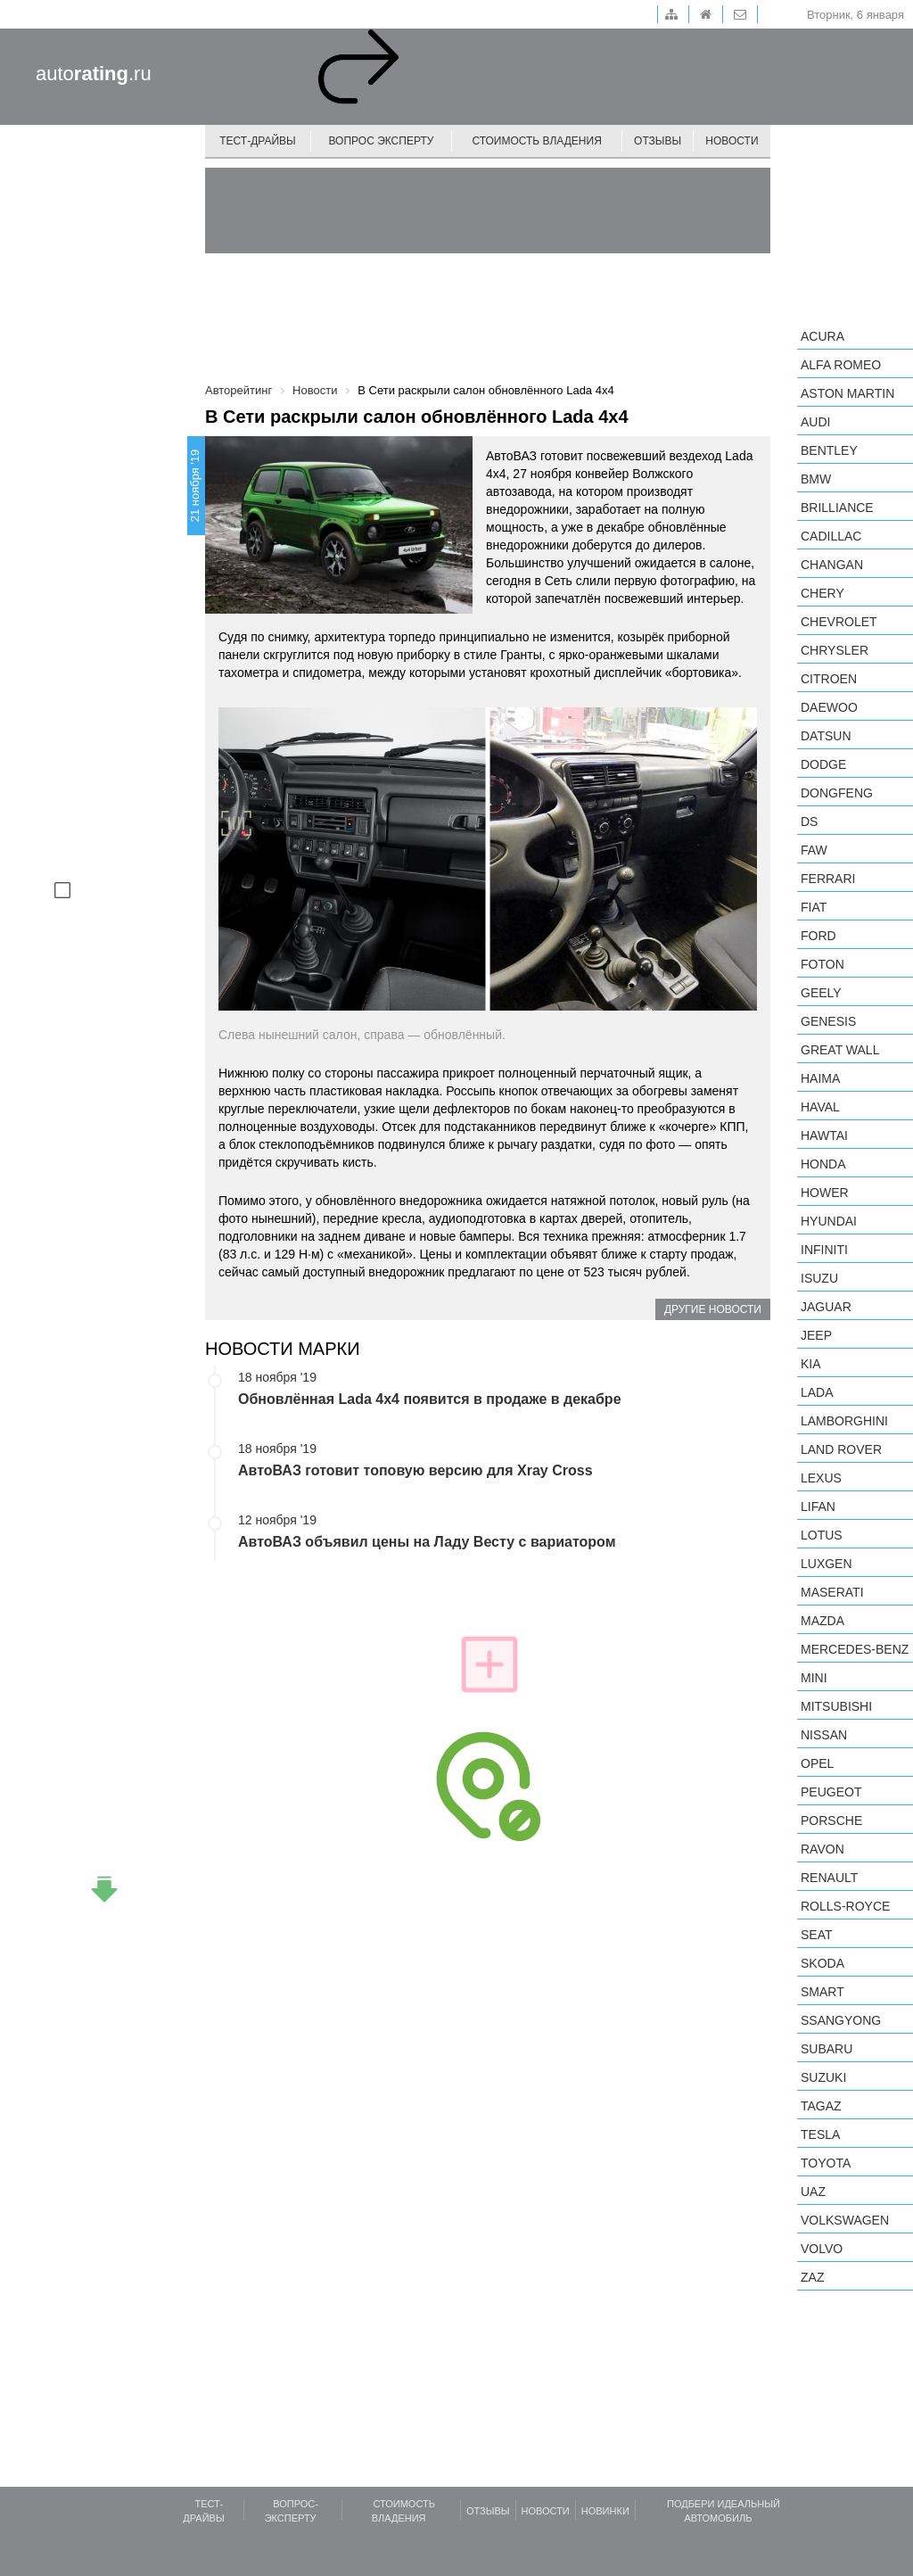  Describe the element at coordinates (62, 890) in the screenshot. I see `stop media playback` at that location.